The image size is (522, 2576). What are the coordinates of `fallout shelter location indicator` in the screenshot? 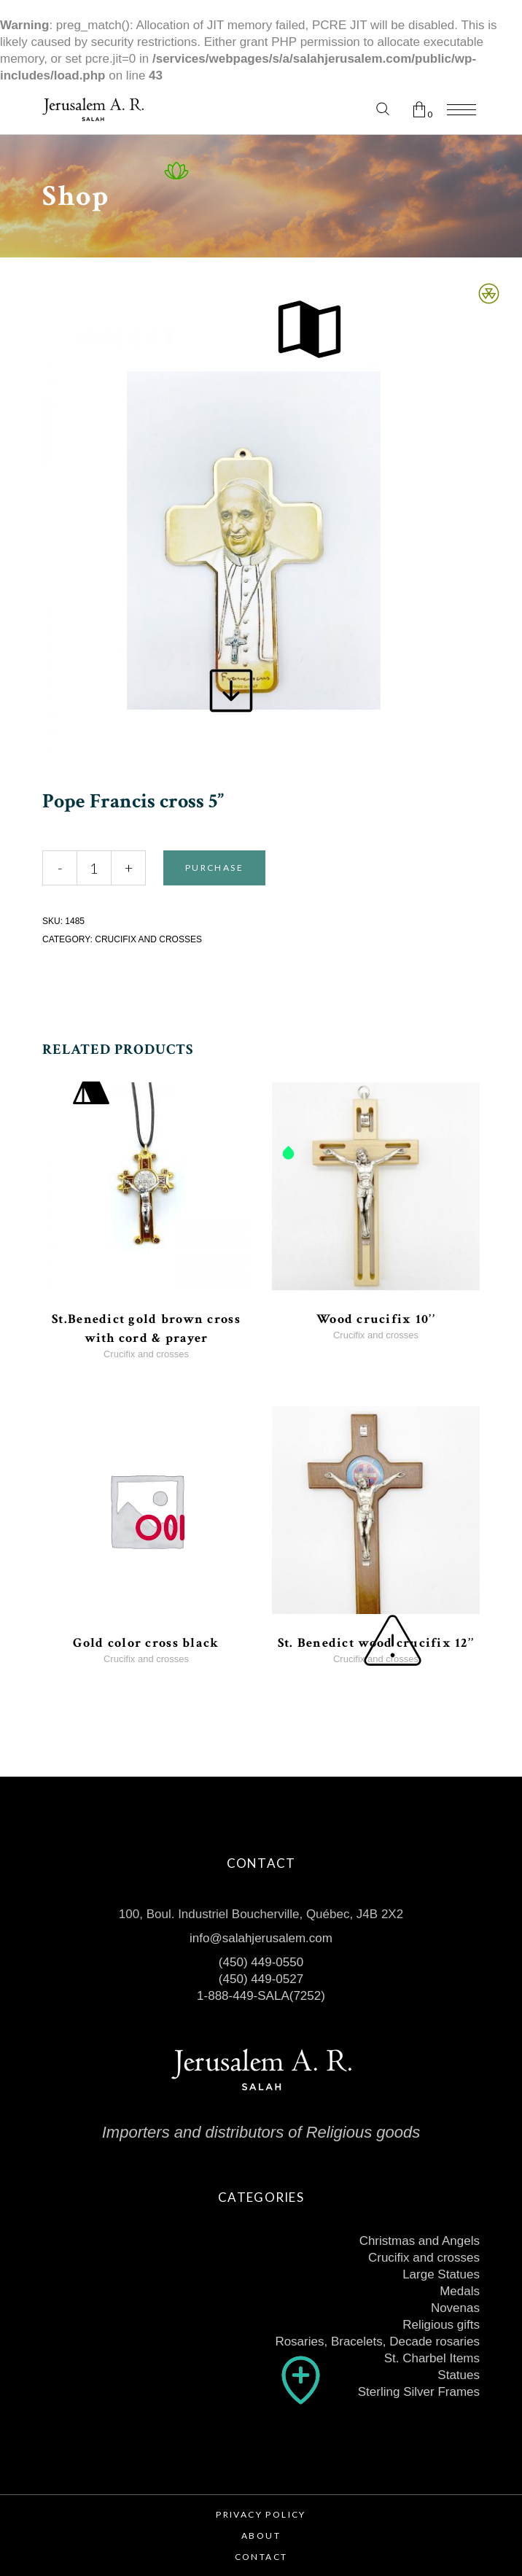 It's located at (488, 293).